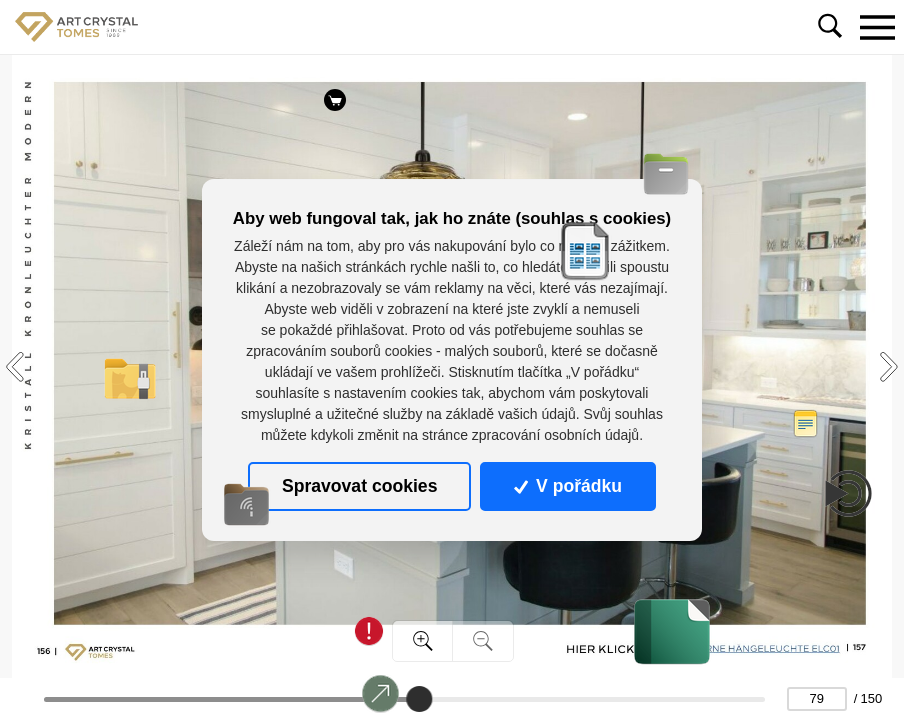  What do you see at coordinates (848, 493) in the screenshot?
I see `launch mate desktop environment` at bounding box center [848, 493].